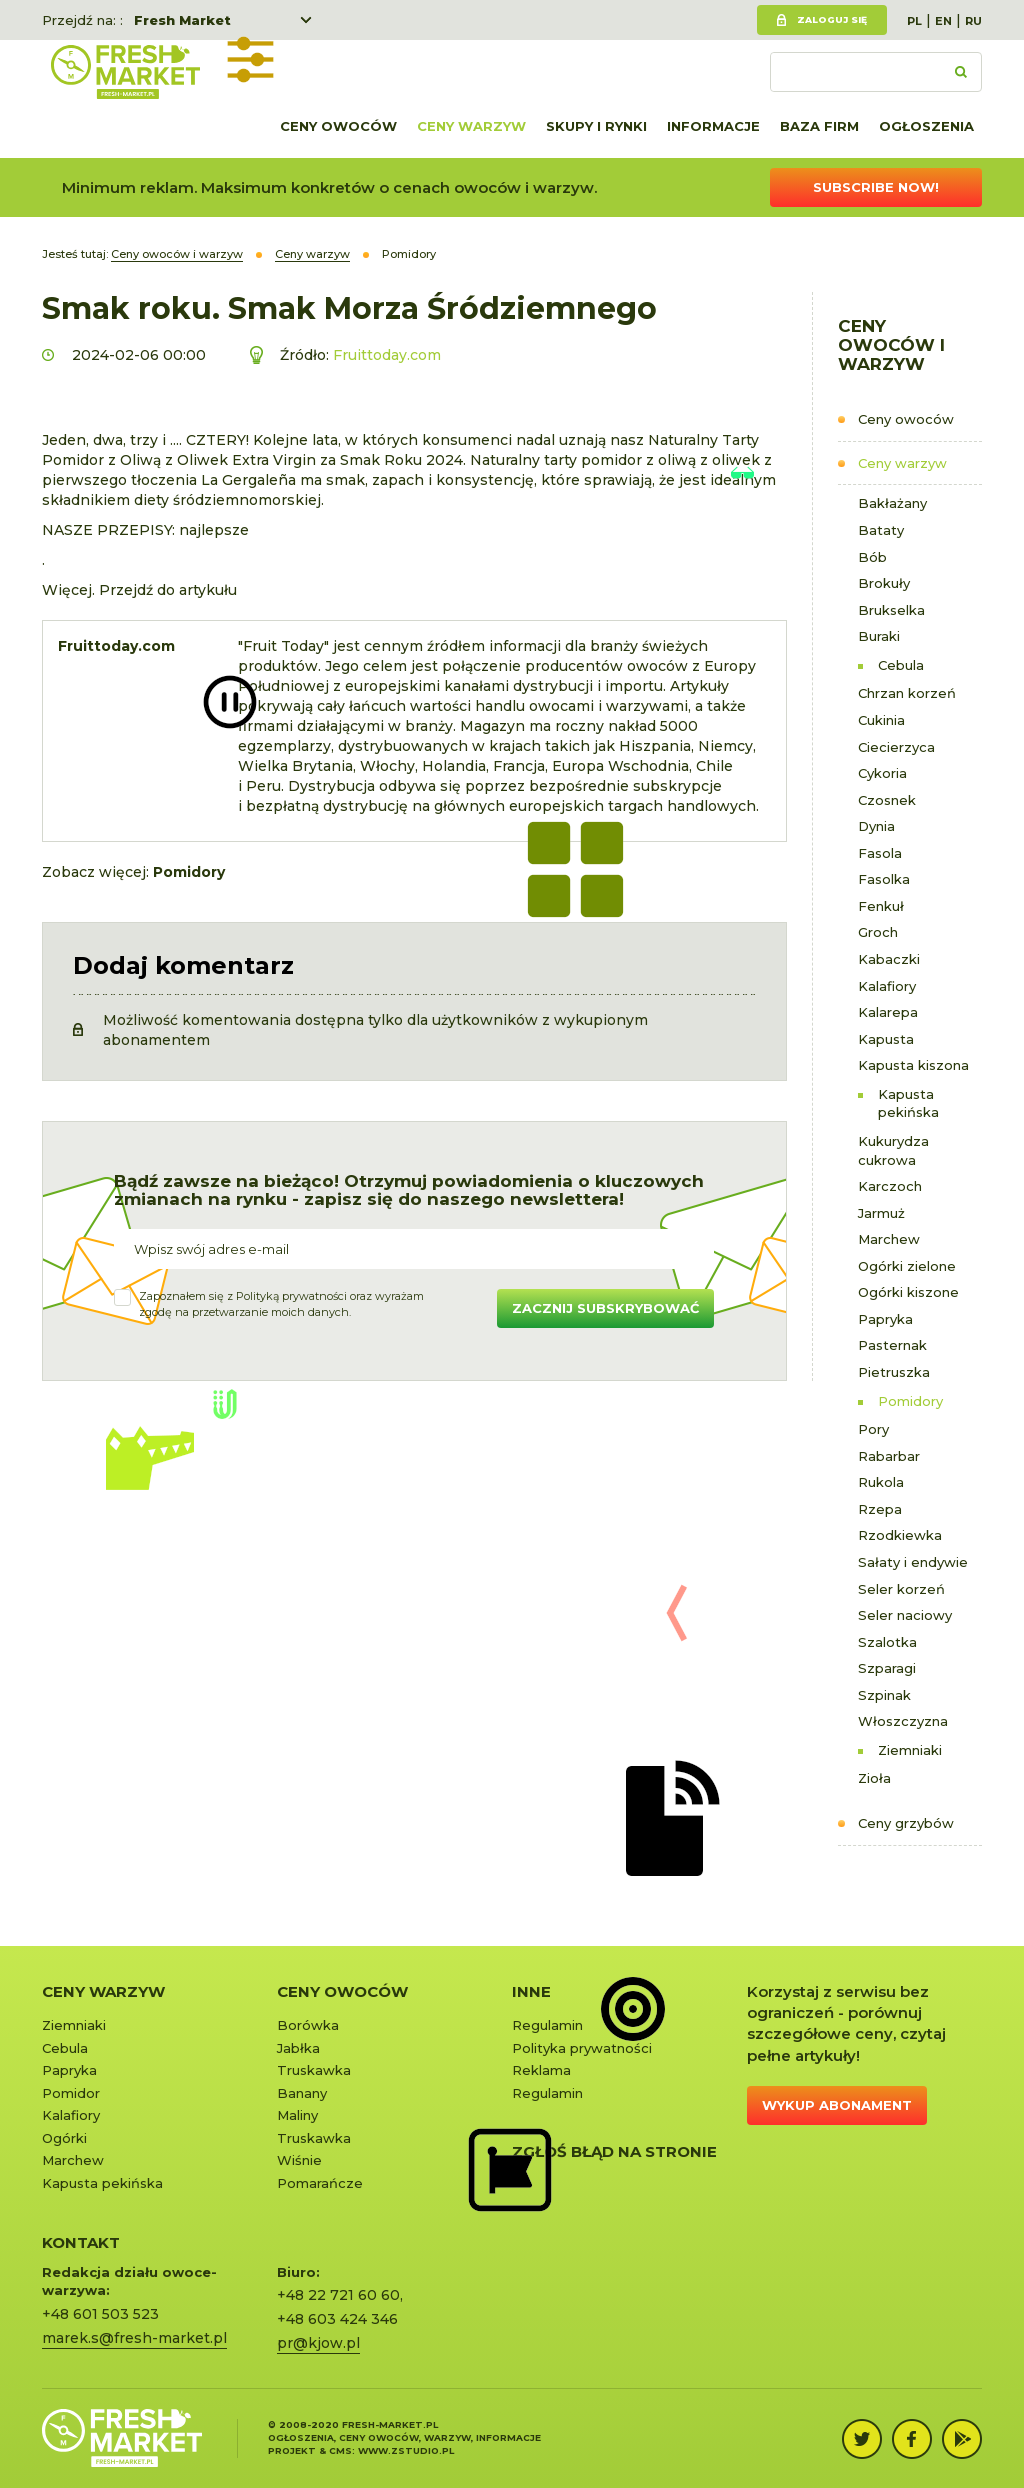 This screenshot has width=1024, height=2488. I want to click on adjust audio or equalizer settings, so click(250, 59).